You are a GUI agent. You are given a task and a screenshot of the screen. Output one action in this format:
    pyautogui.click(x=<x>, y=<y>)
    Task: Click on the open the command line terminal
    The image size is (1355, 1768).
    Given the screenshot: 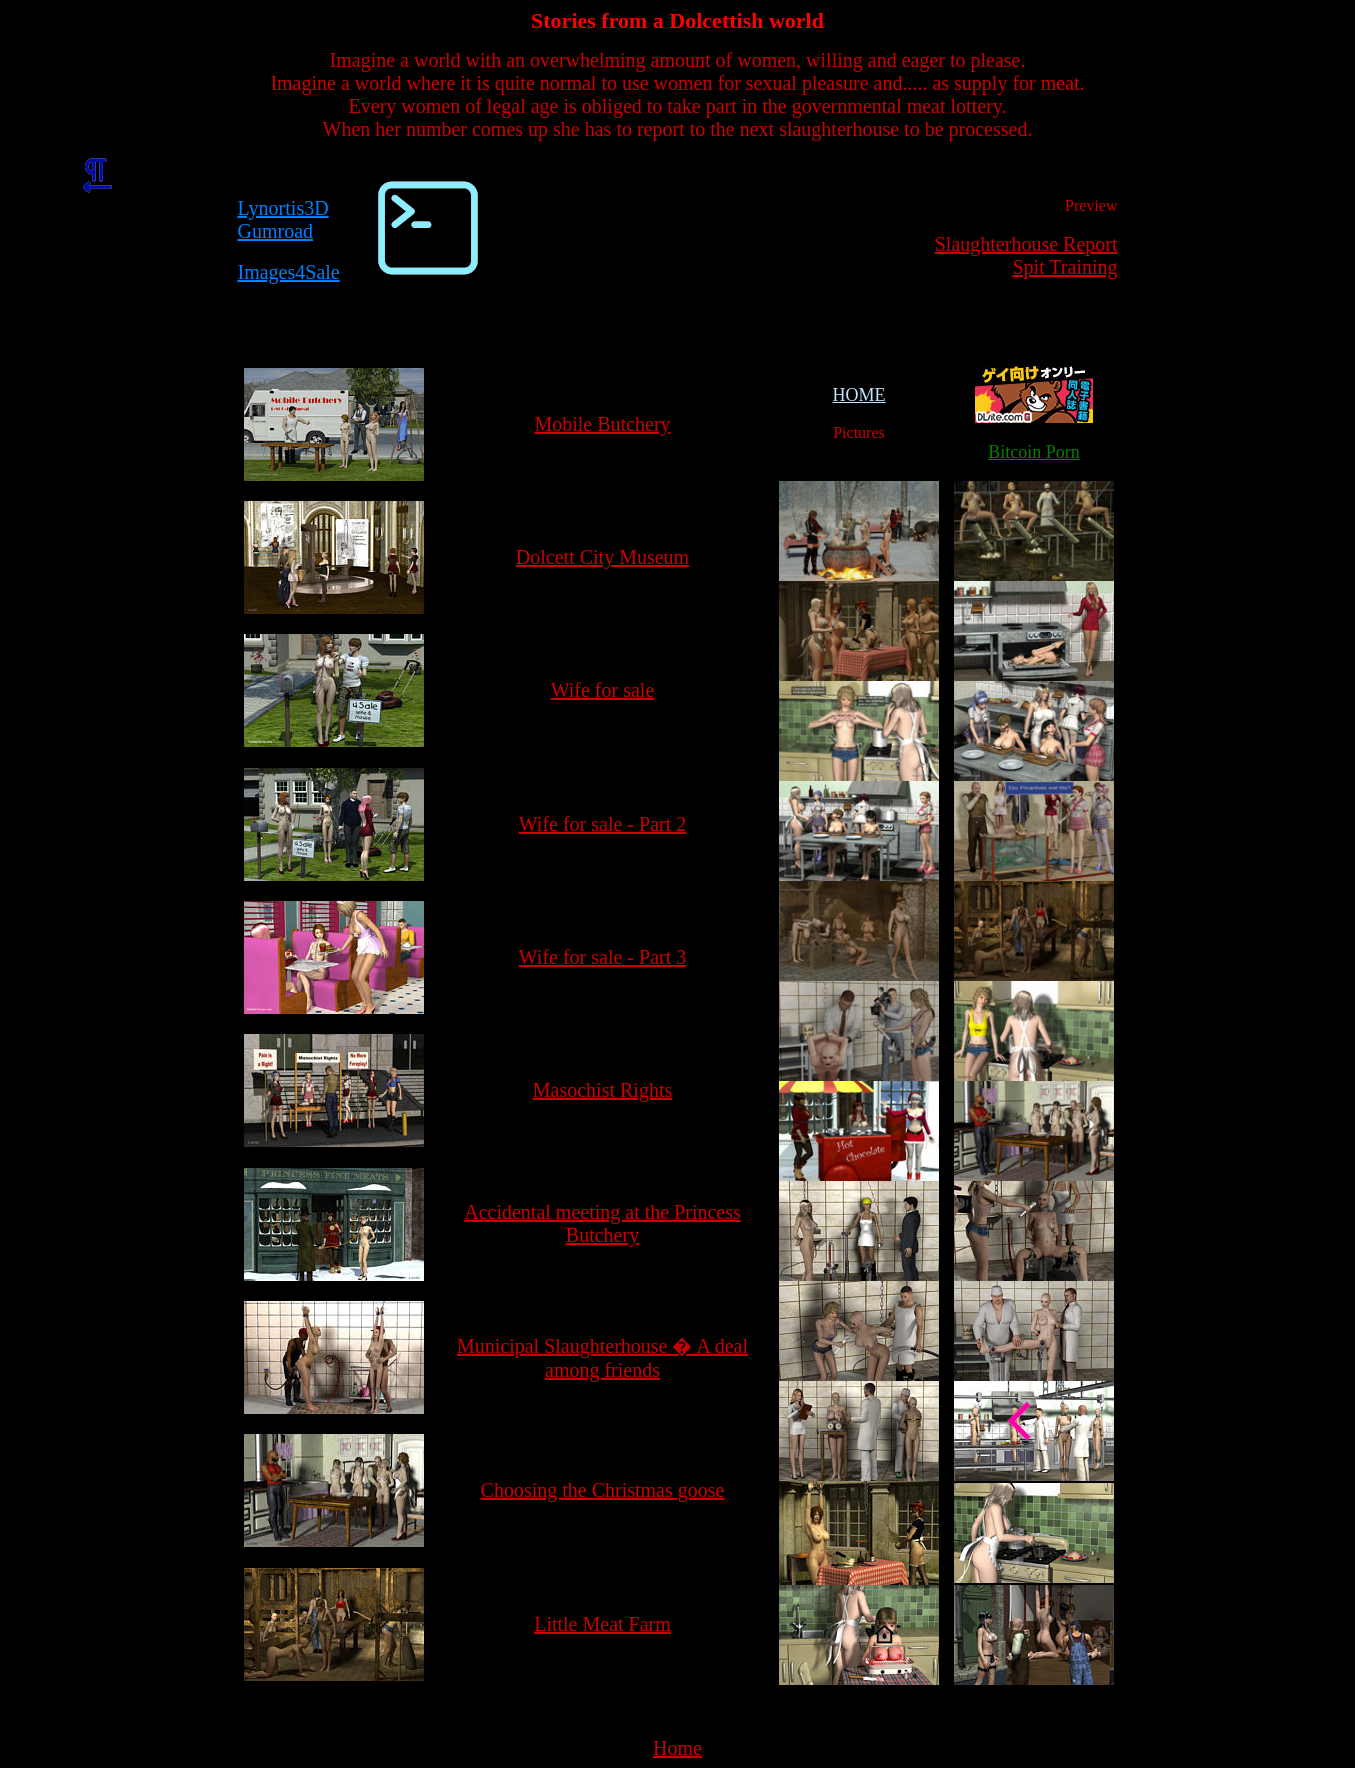 What is the action you would take?
    pyautogui.click(x=428, y=228)
    